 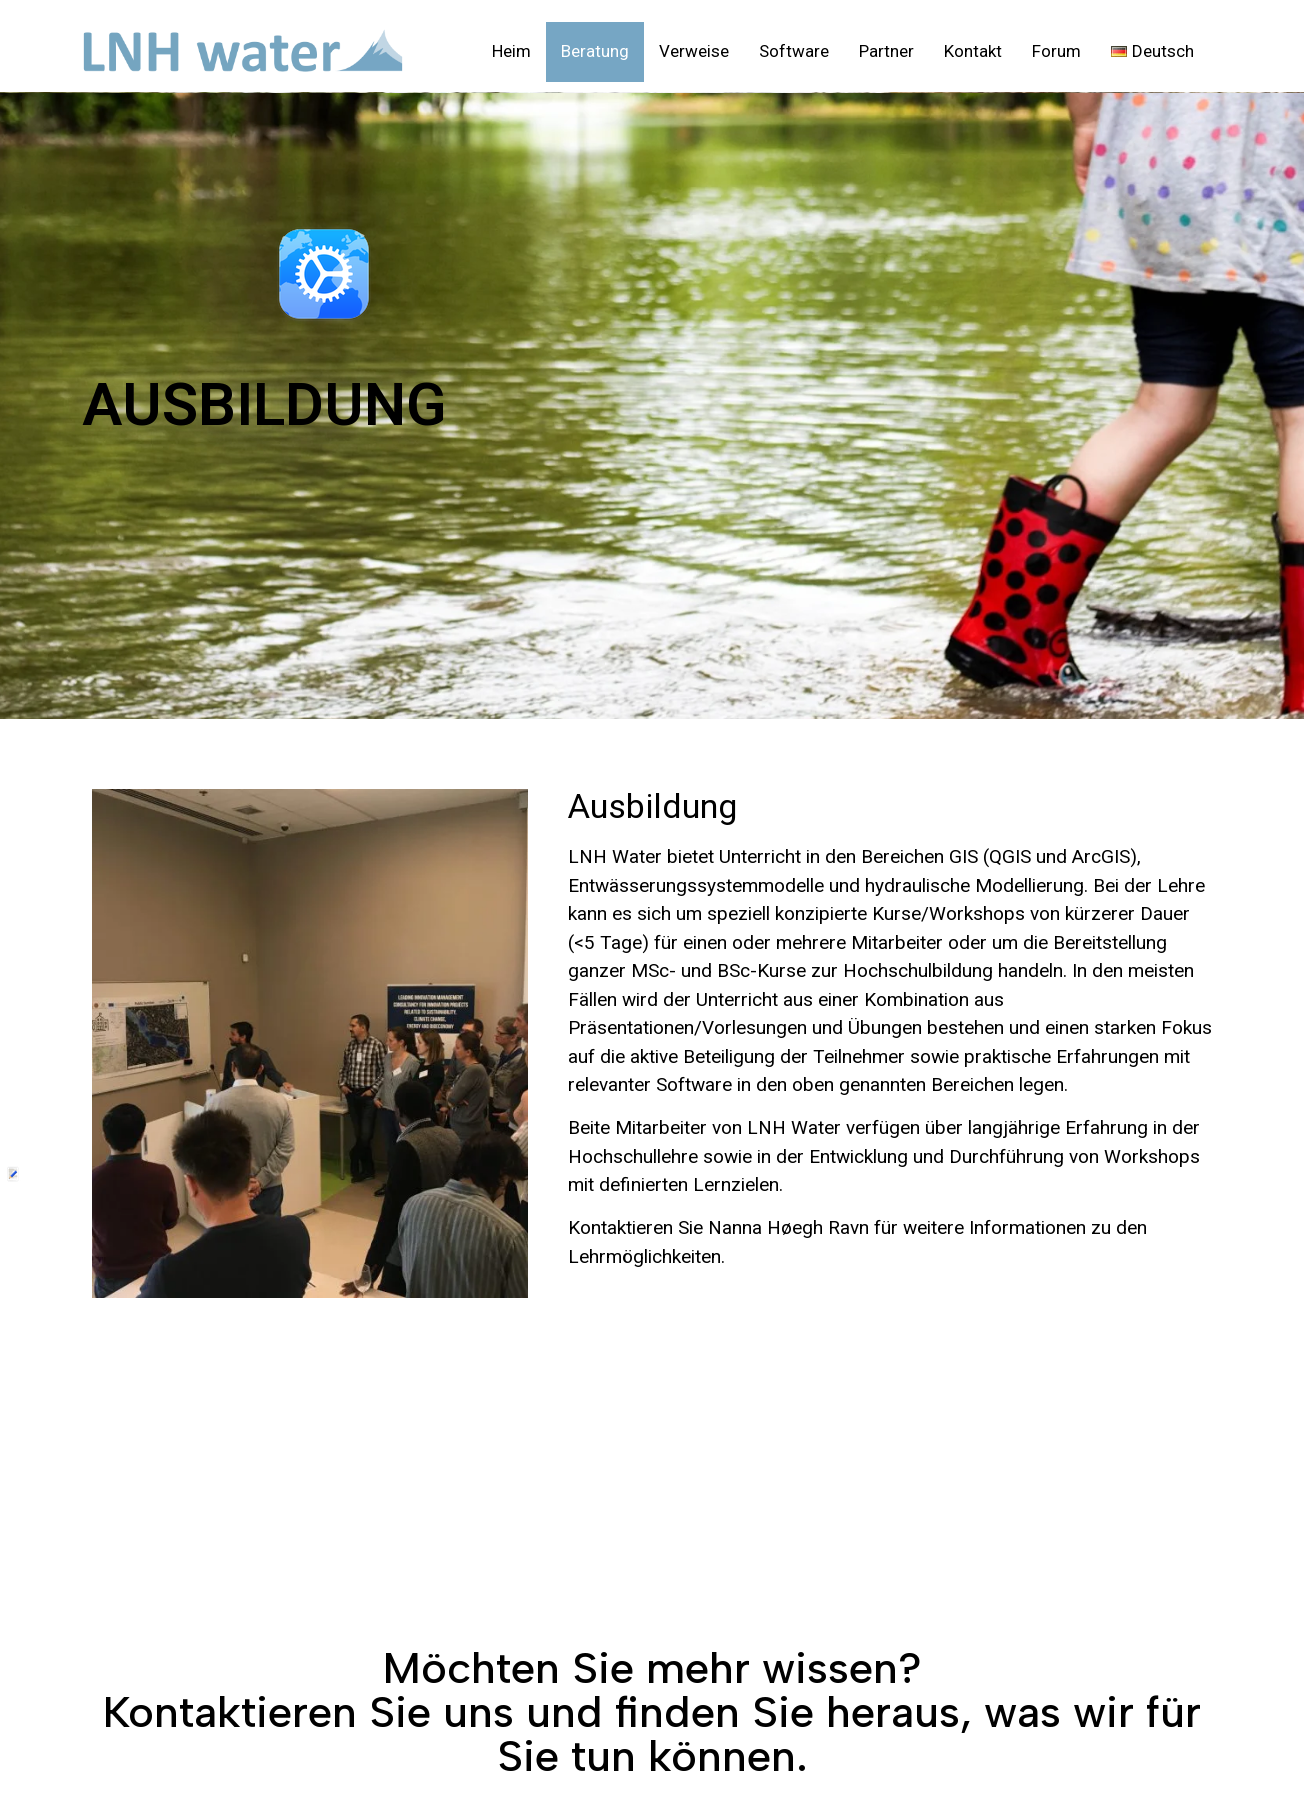 I want to click on configure VMware network settings, so click(x=324, y=274).